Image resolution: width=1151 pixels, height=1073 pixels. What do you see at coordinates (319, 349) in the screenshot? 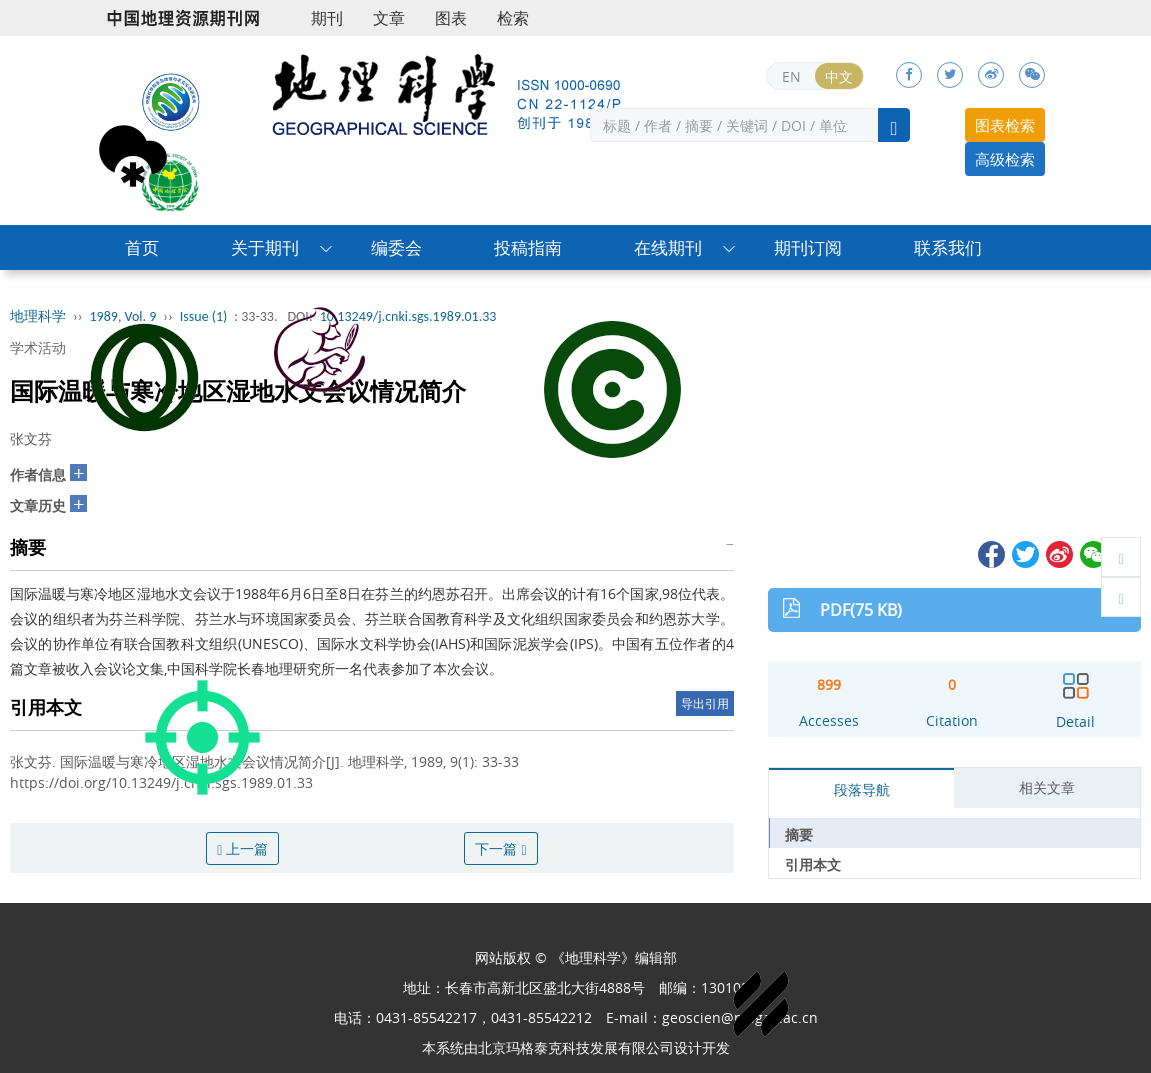
I see `visit the CodeMirror website or documentation` at bounding box center [319, 349].